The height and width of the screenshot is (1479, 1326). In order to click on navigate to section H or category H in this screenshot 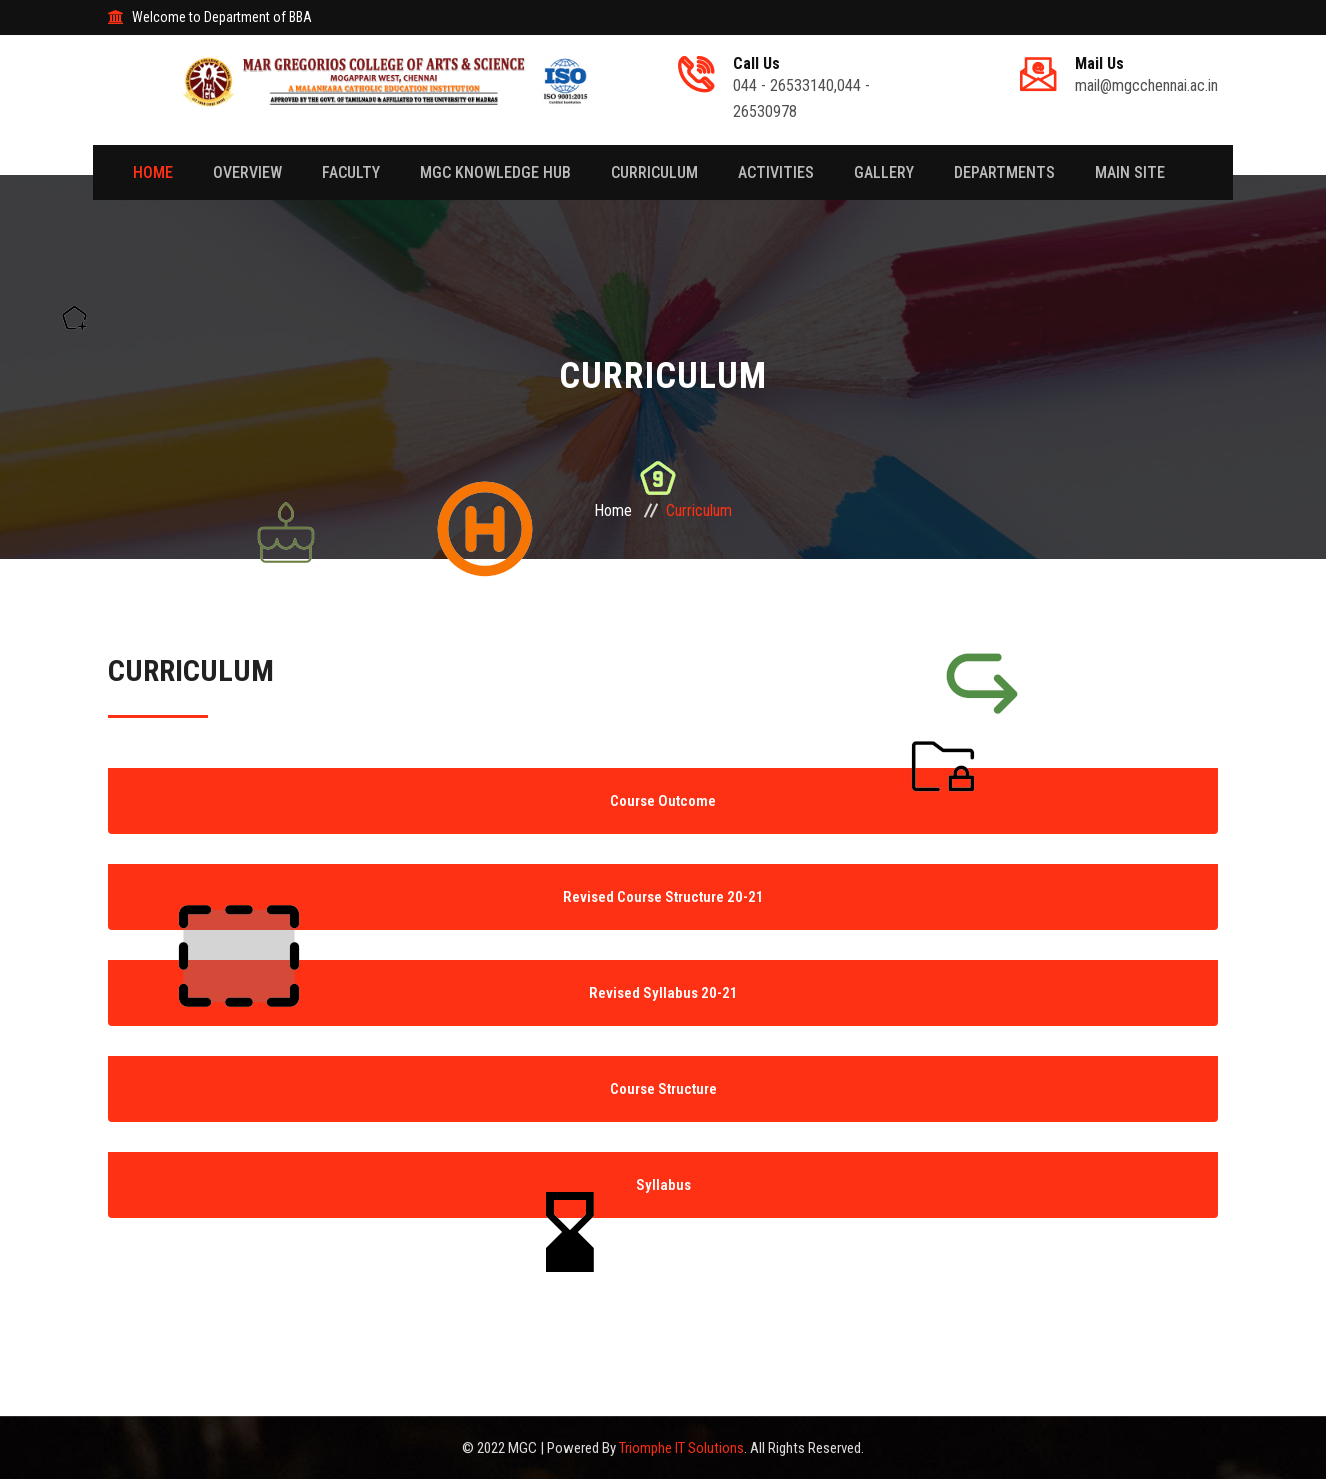, I will do `click(485, 529)`.